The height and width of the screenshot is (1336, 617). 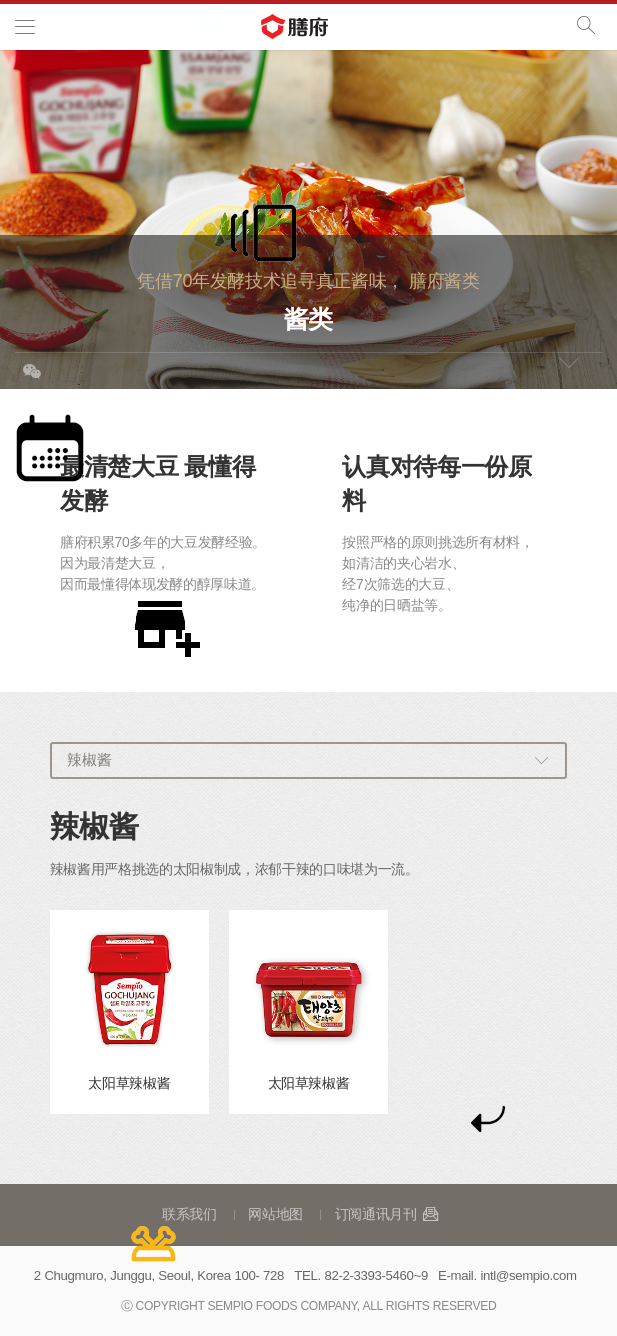 I want to click on reply to a message, so click(x=488, y=1119).